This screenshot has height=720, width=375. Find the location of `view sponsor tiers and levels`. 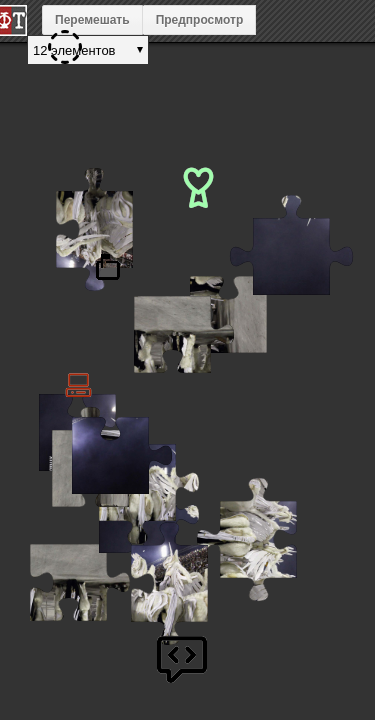

view sponsor tiers and levels is located at coordinates (198, 186).